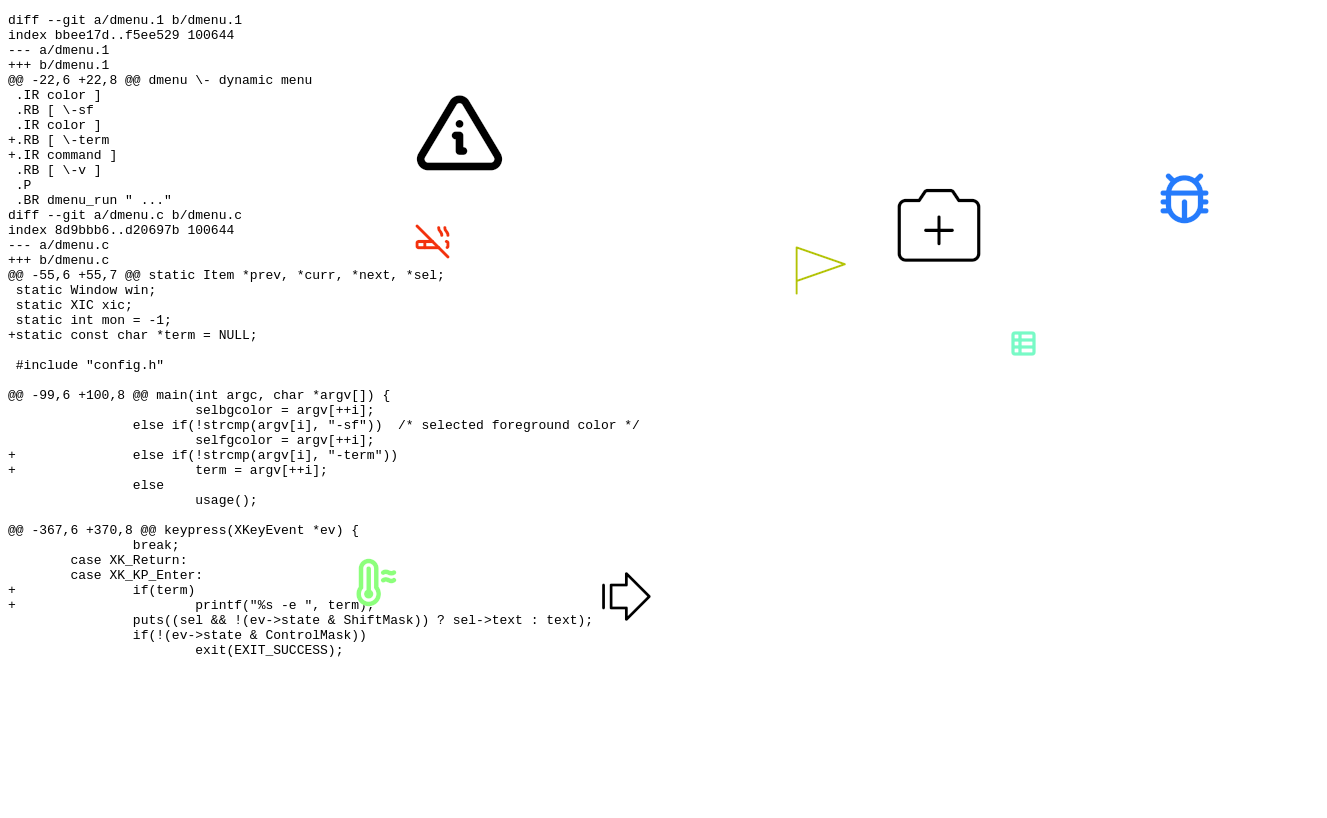 The image size is (1327, 818). What do you see at coordinates (459, 135) in the screenshot?
I see `view important information or notice` at bounding box center [459, 135].